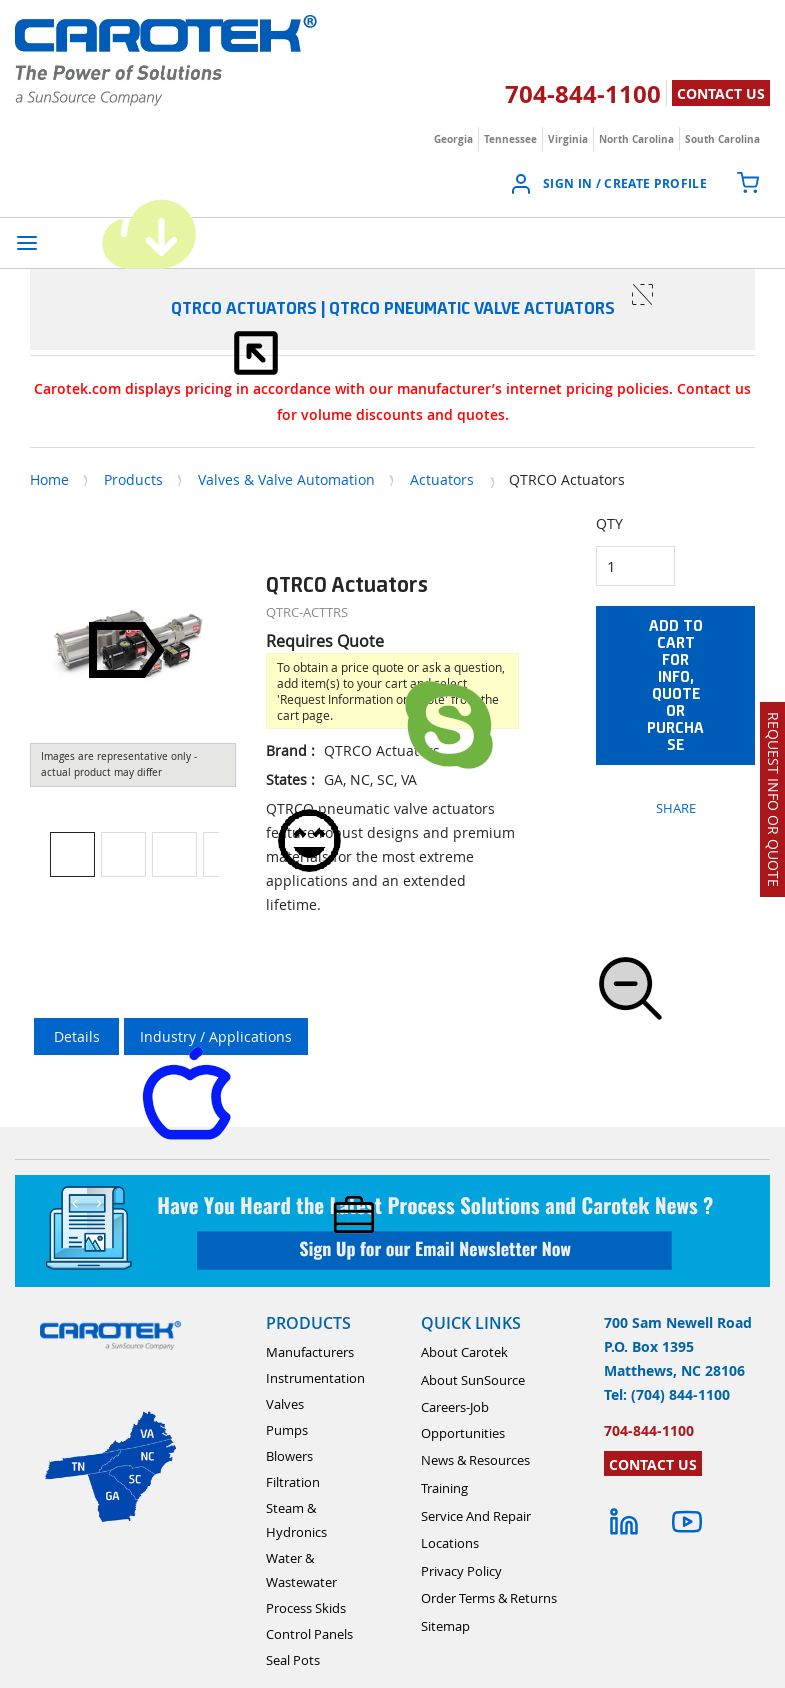  I want to click on access work or business documents, so click(354, 1216).